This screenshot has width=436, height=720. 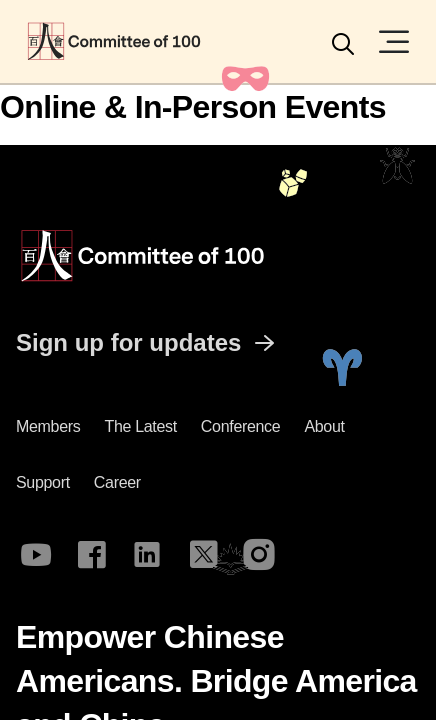 I want to click on enable incognito or private browsing mode, so click(x=245, y=79).